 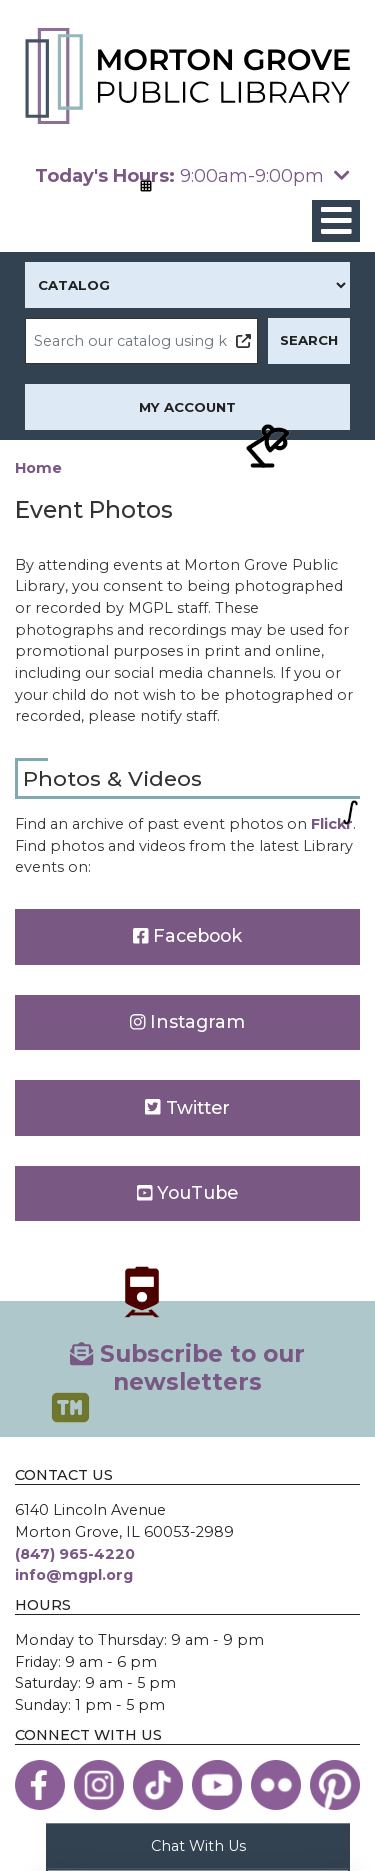 I want to click on view train schedules or rail services, so click(x=142, y=1292).